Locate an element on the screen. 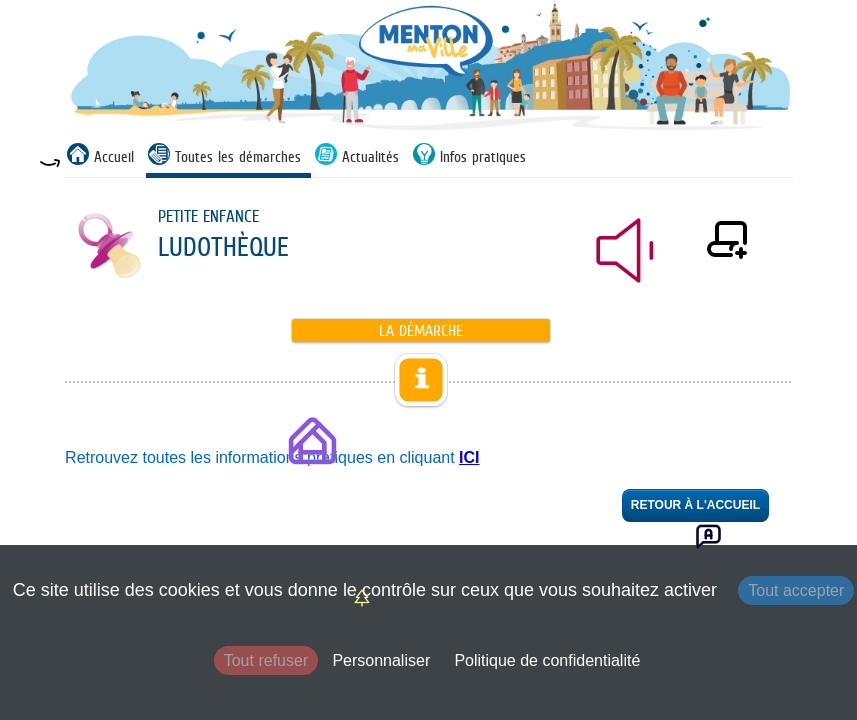 This screenshot has height=720, width=857. translate message or conversation is located at coordinates (708, 535).